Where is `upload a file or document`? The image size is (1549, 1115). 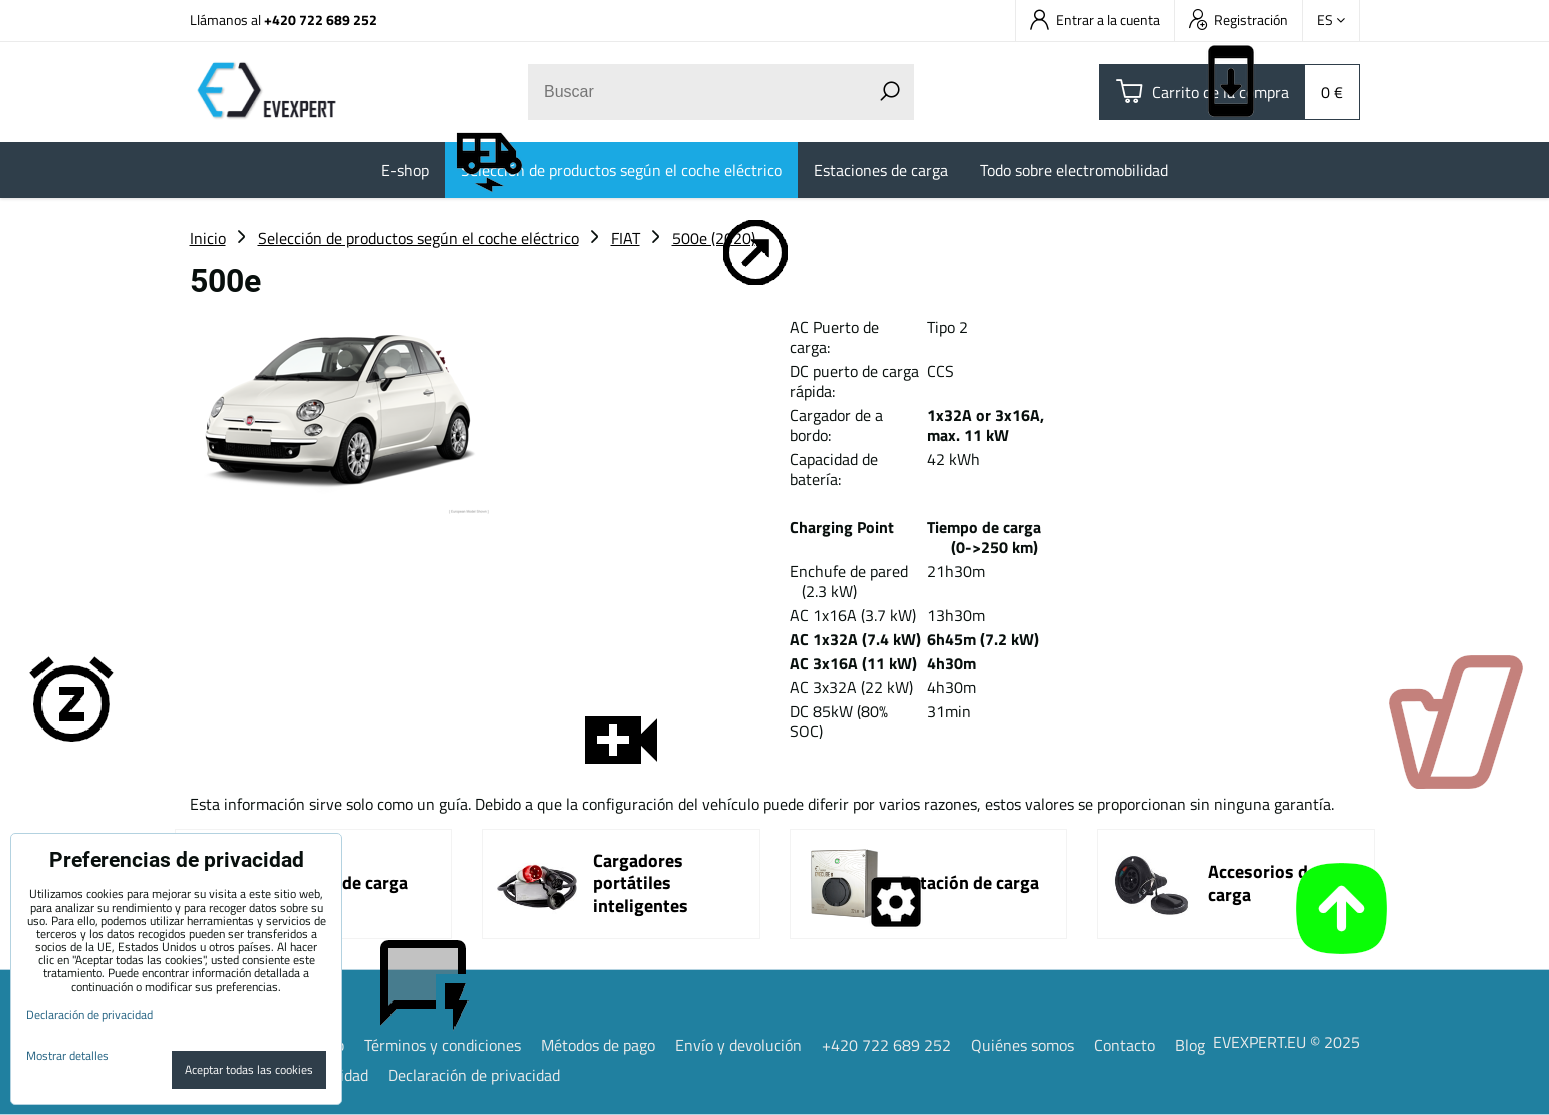 upload a file or document is located at coordinates (1341, 908).